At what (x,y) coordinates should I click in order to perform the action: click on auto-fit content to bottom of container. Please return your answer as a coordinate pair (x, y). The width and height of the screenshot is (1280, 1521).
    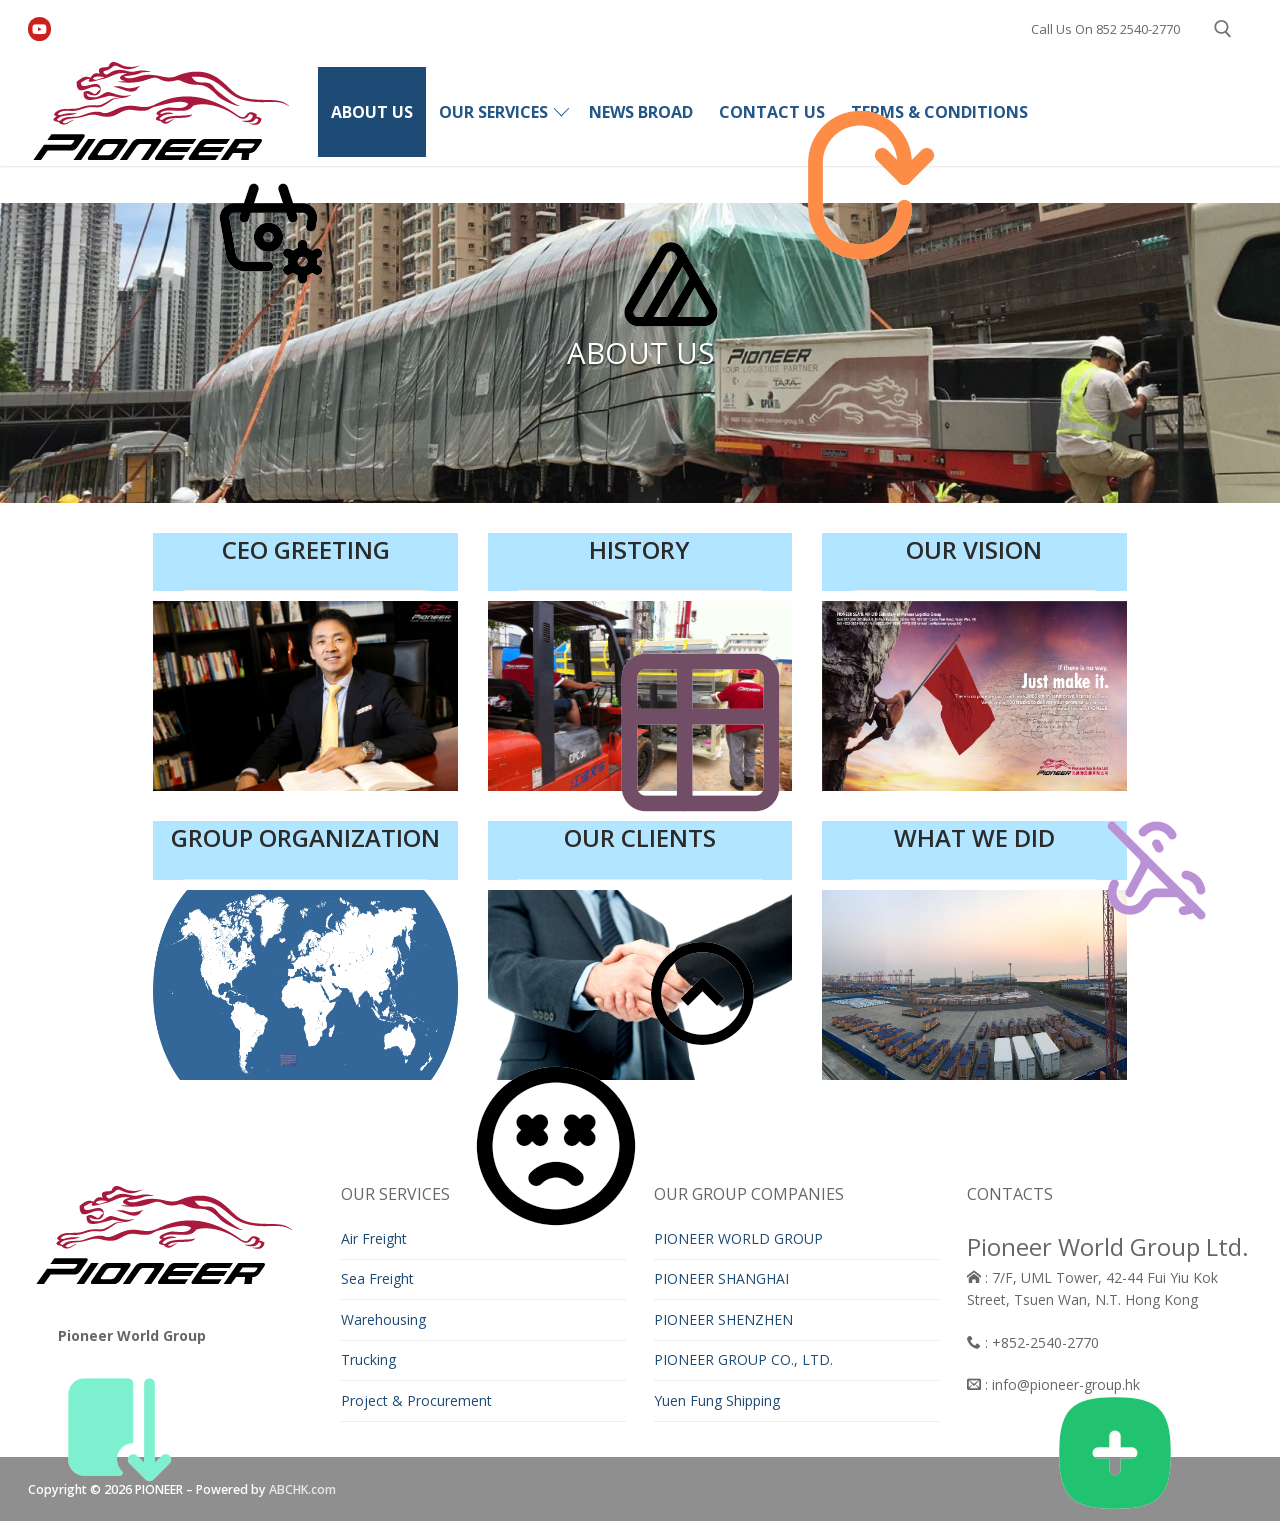
    Looking at the image, I should click on (117, 1427).